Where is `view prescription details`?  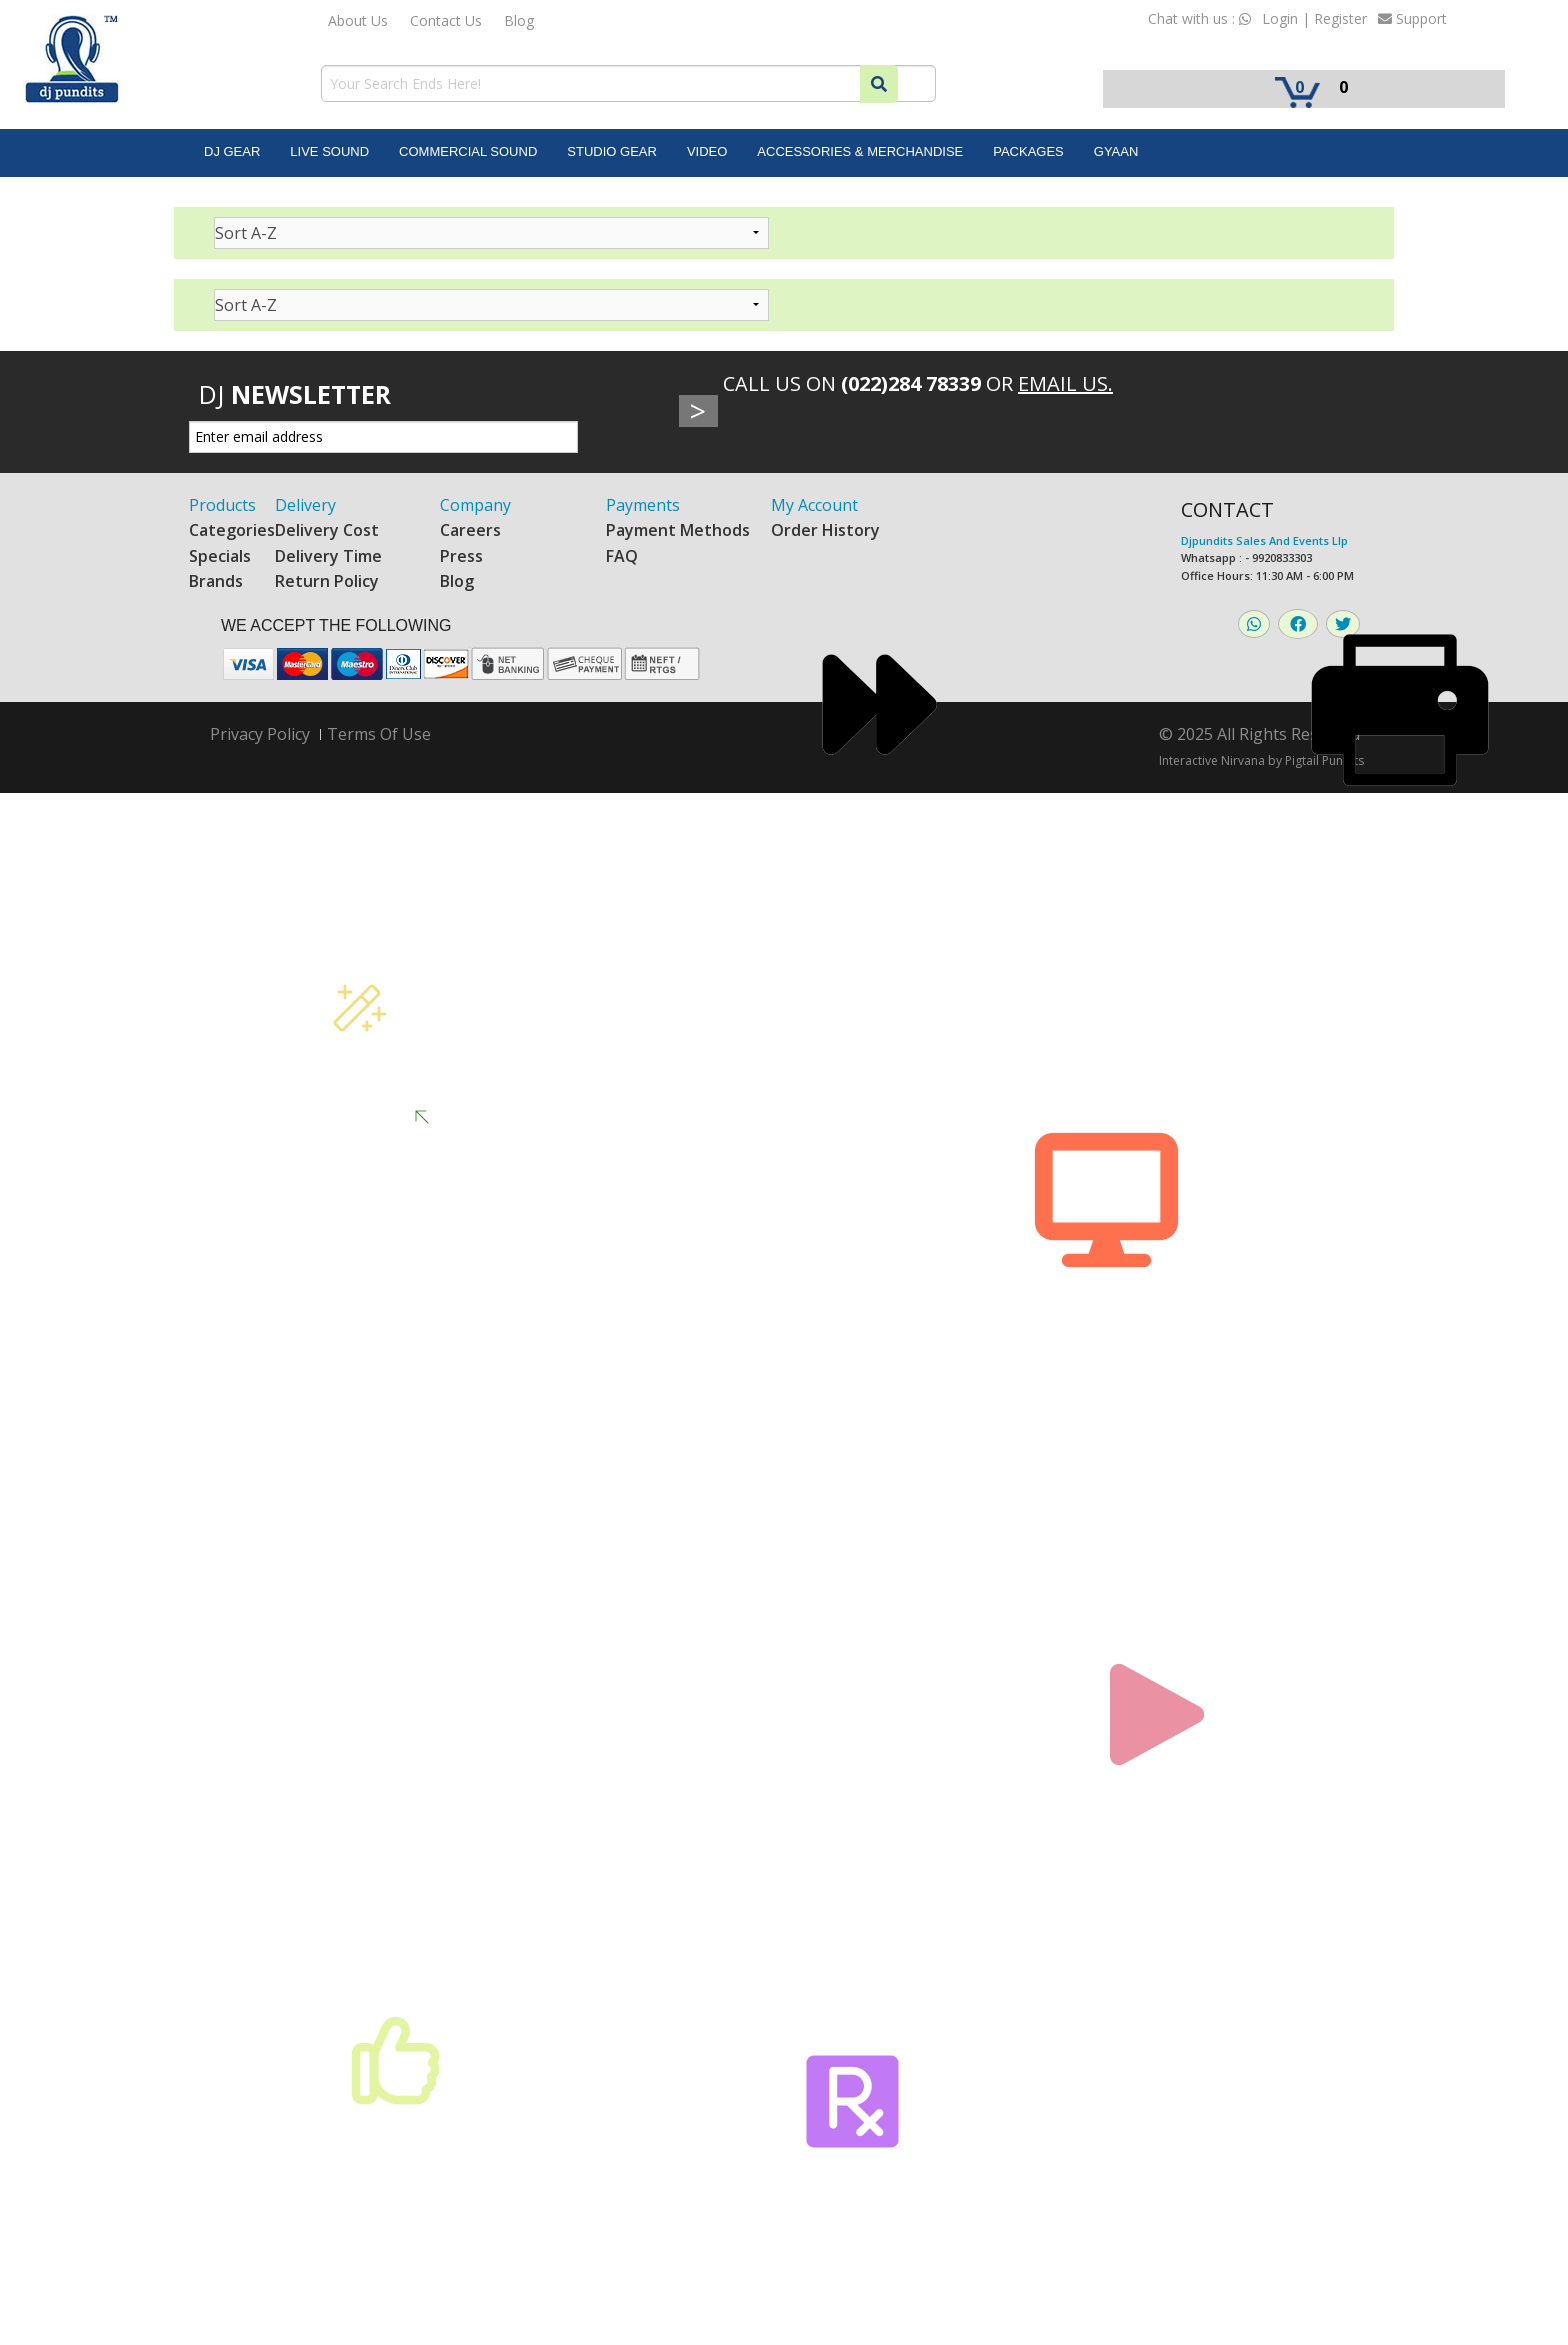 view prescription details is located at coordinates (852, 2101).